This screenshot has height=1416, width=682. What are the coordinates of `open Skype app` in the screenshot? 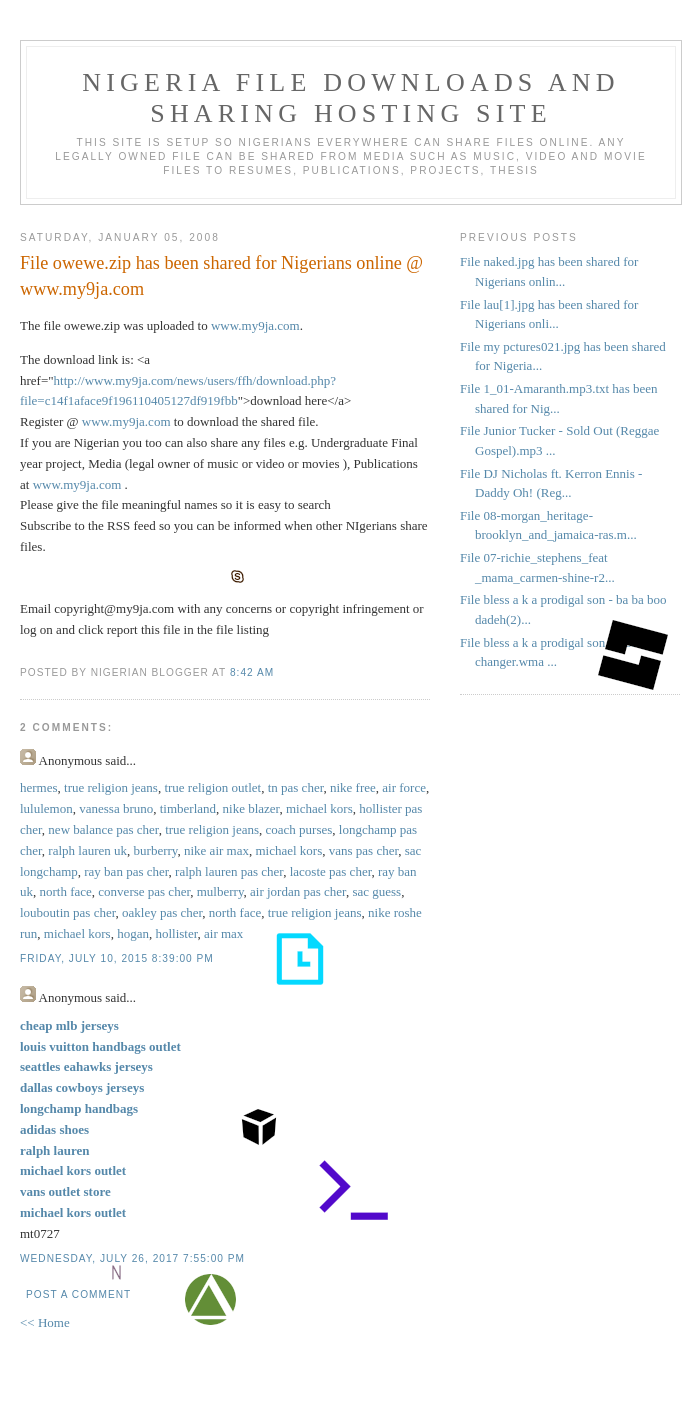 It's located at (237, 576).